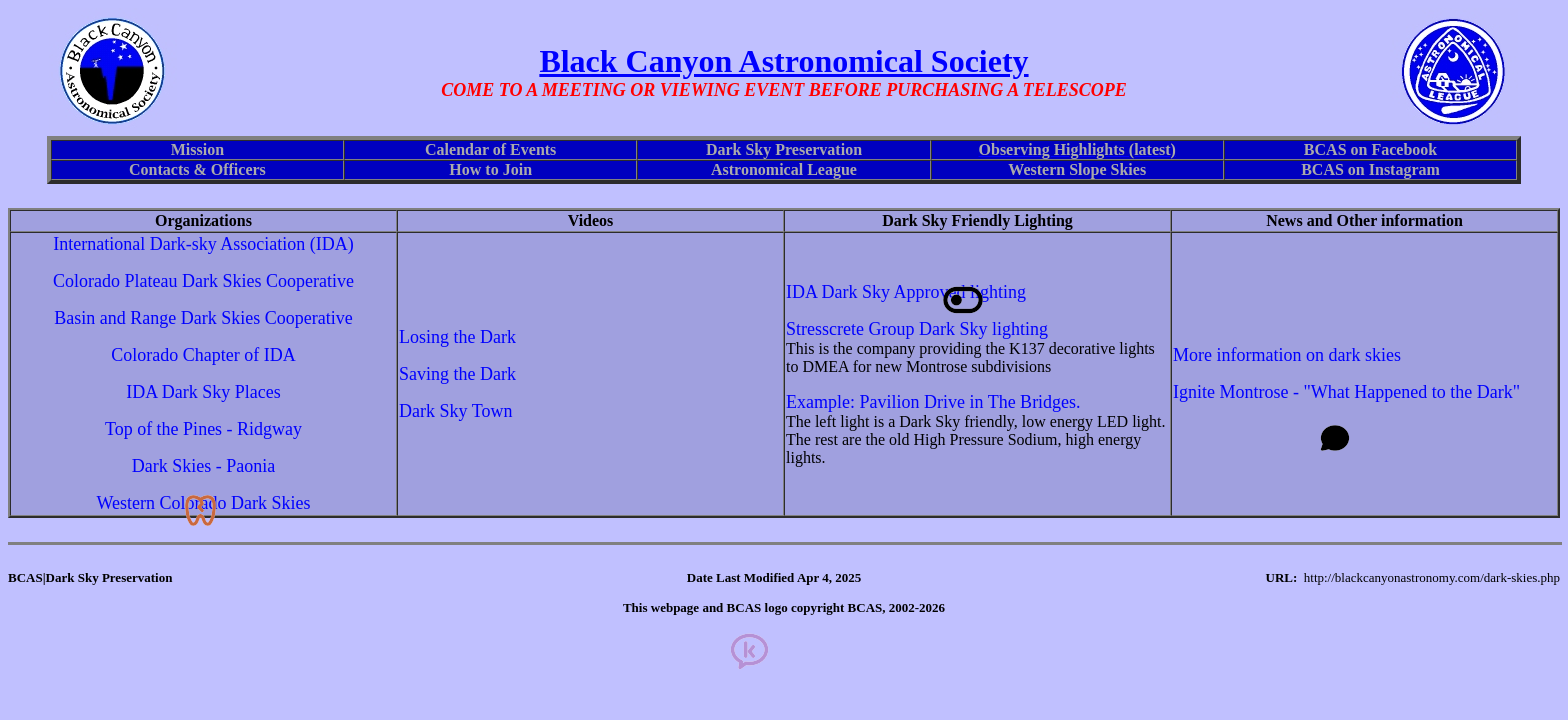  Describe the element at coordinates (200, 510) in the screenshot. I see `indicates a chipped or damaged tooth` at that location.